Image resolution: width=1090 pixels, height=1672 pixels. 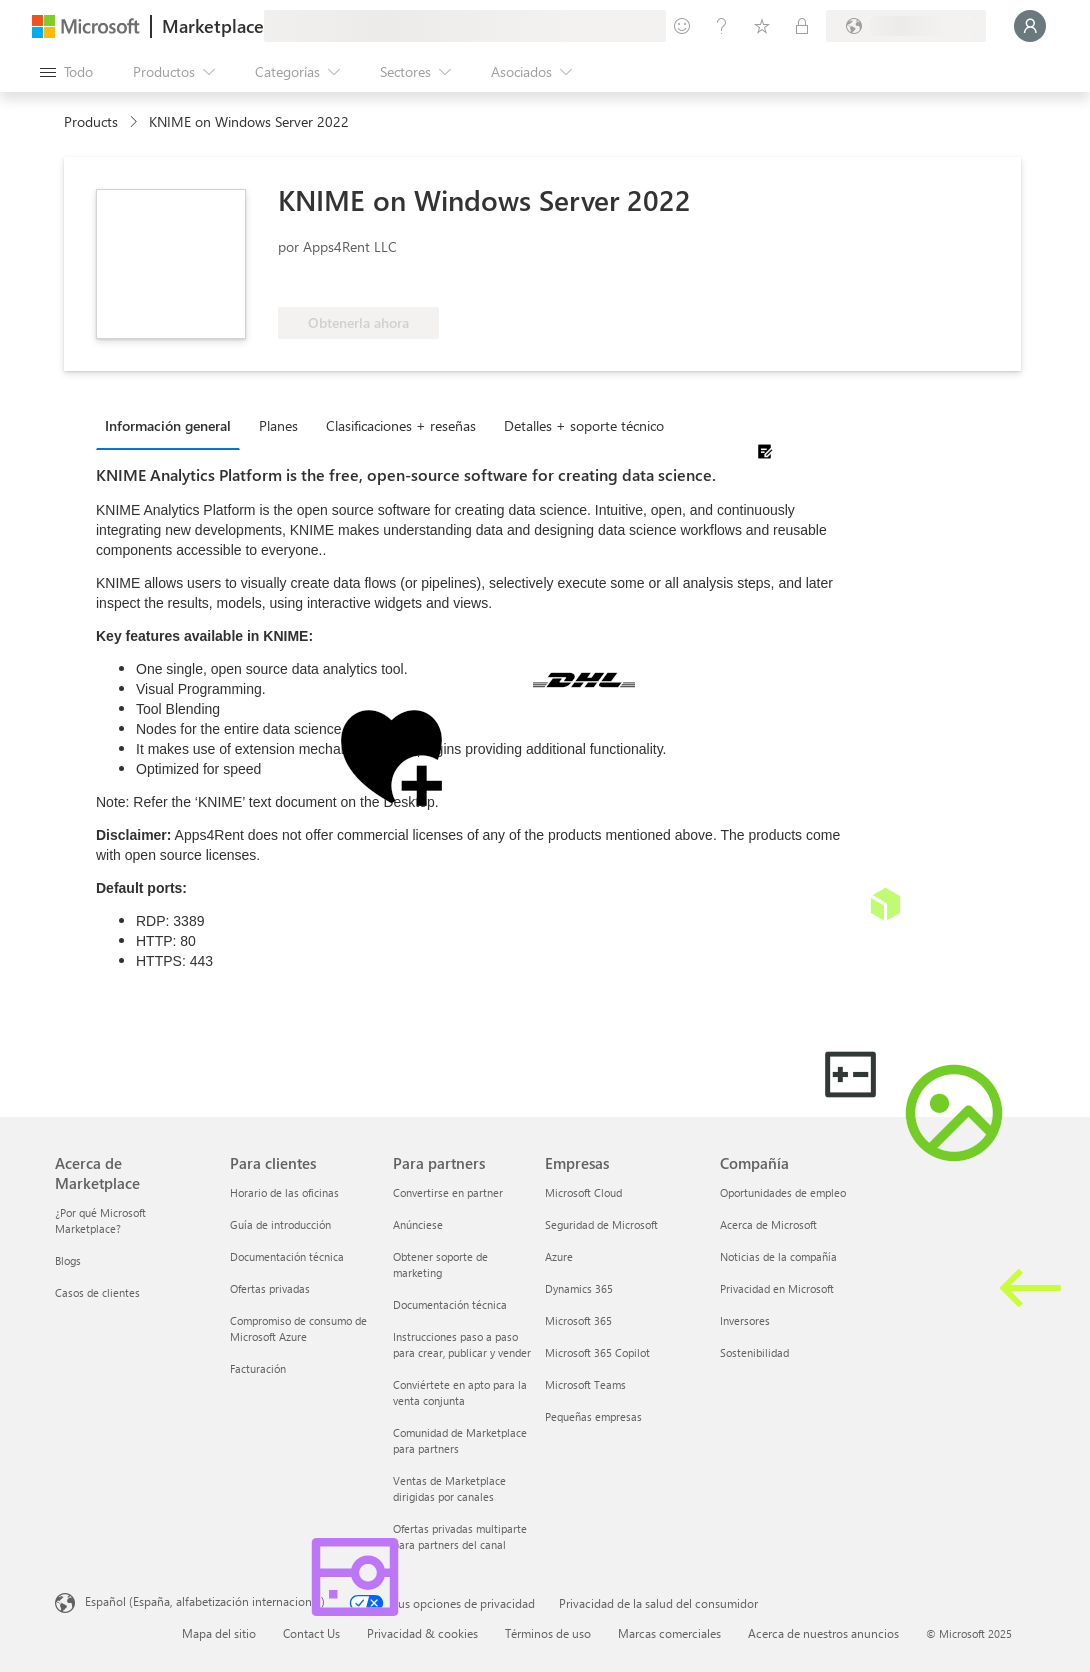 I want to click on DHL shipping and logistics company logo, so click(x=584, y=680).